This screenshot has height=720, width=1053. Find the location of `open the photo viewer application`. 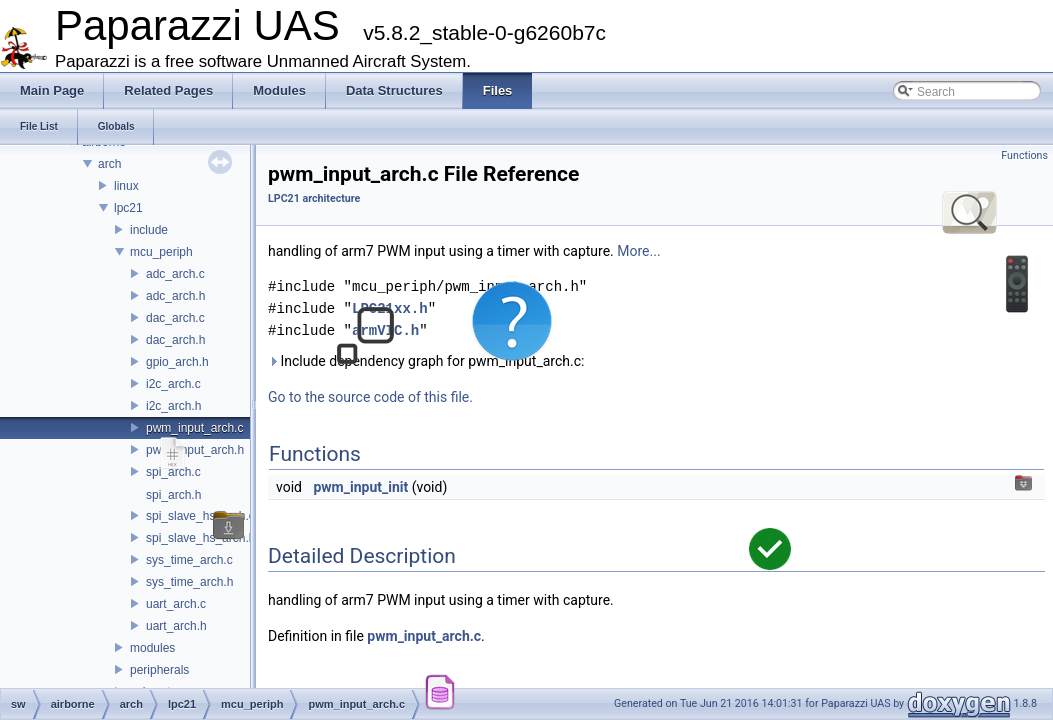

open the photo viewer application is located at coordinates (969, 212).